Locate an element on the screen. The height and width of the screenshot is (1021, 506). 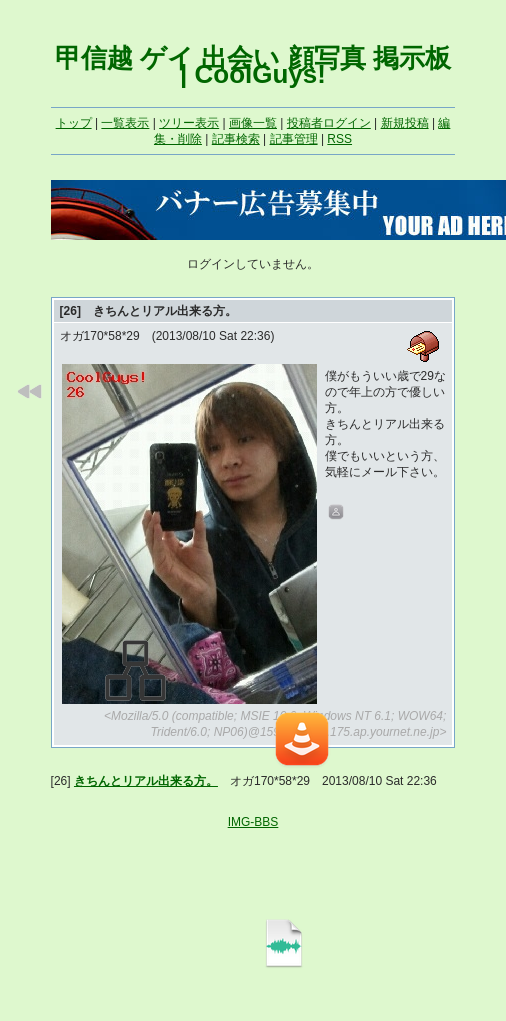
configure LDAP directory service settings is located at coordinates (336, 512).